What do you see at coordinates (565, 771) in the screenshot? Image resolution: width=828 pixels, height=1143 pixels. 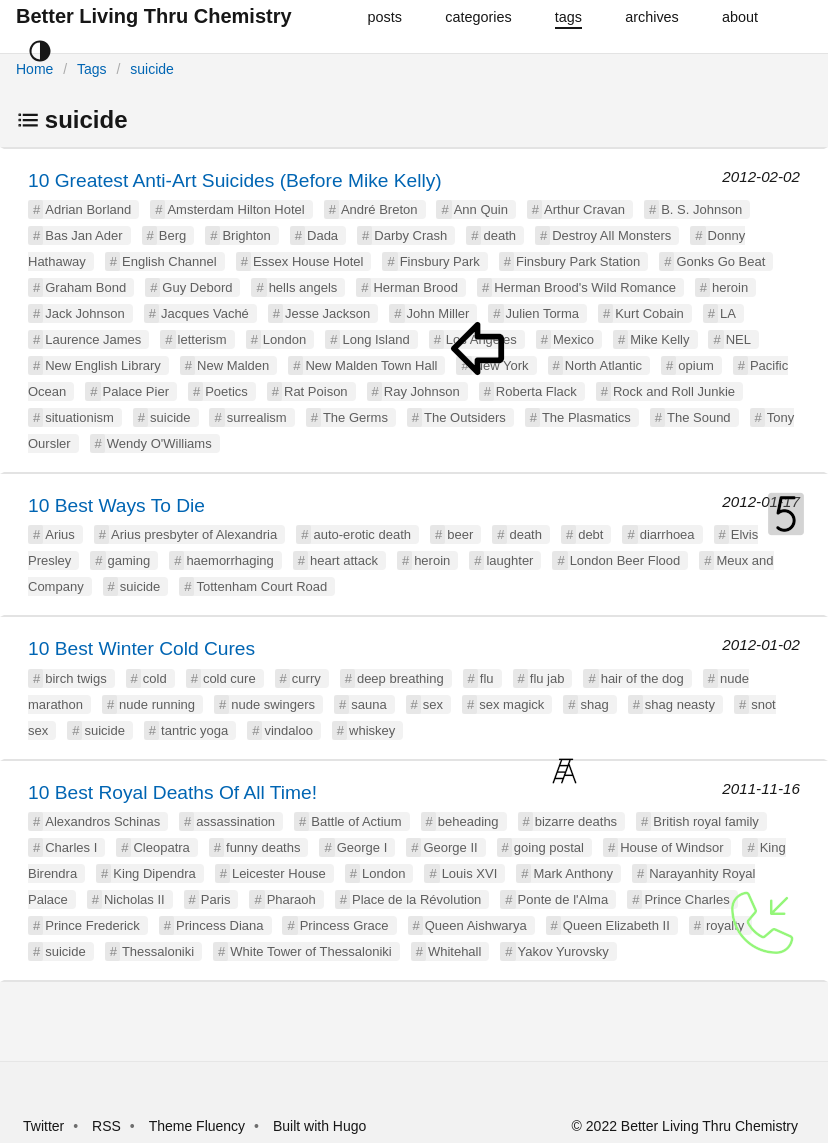 I see `access tools or equipment section` at bounding box center [565, 771].